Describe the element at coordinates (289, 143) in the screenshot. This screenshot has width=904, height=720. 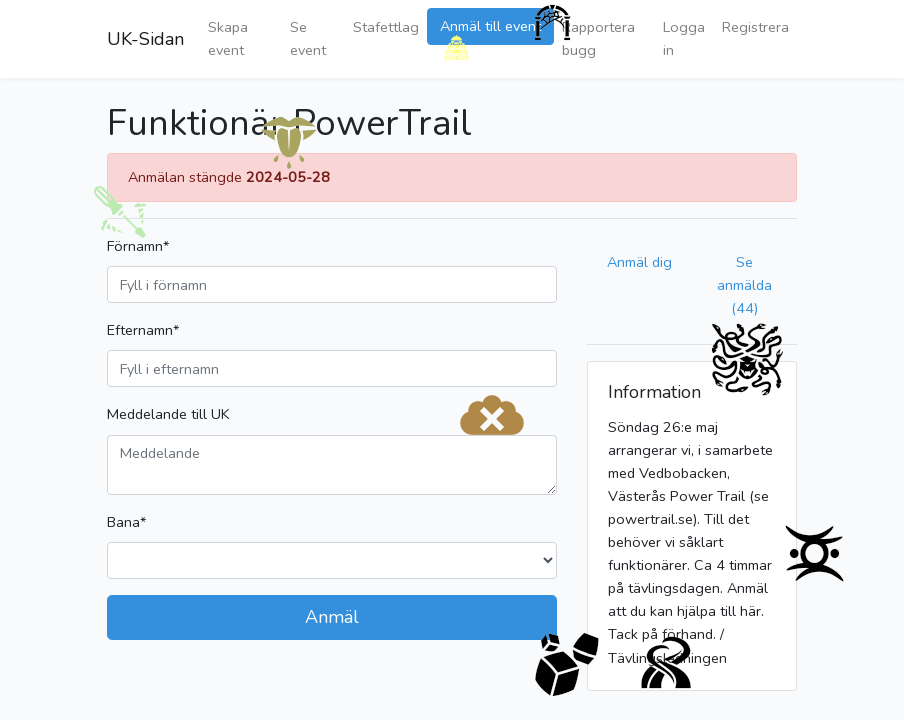
I see `select tongue or taste-related action in a game` at that location.